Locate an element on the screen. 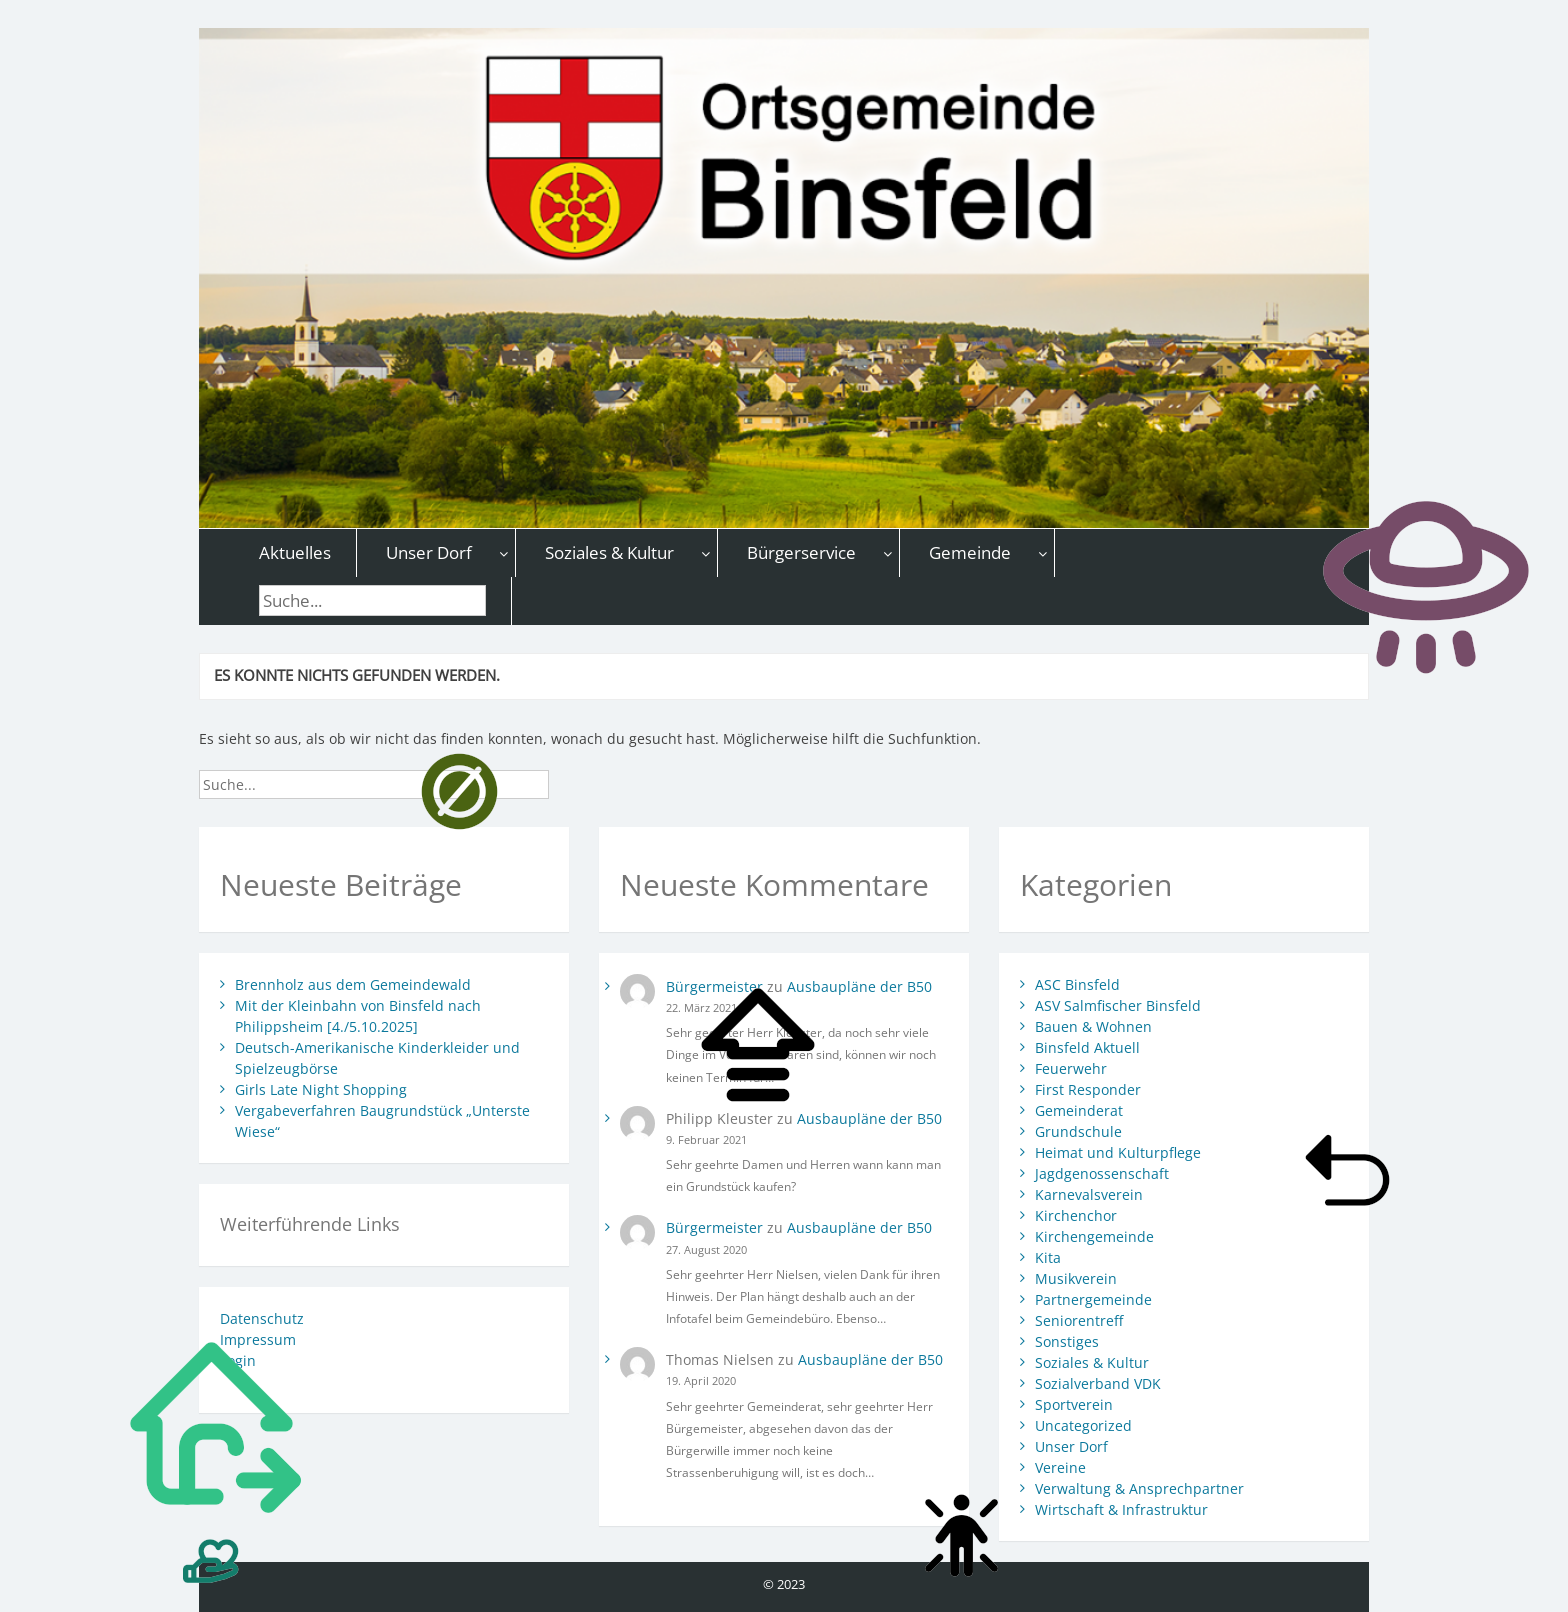 The image size is (1568, 1612). view user presence or active status is located at coordinates (961, 1535).